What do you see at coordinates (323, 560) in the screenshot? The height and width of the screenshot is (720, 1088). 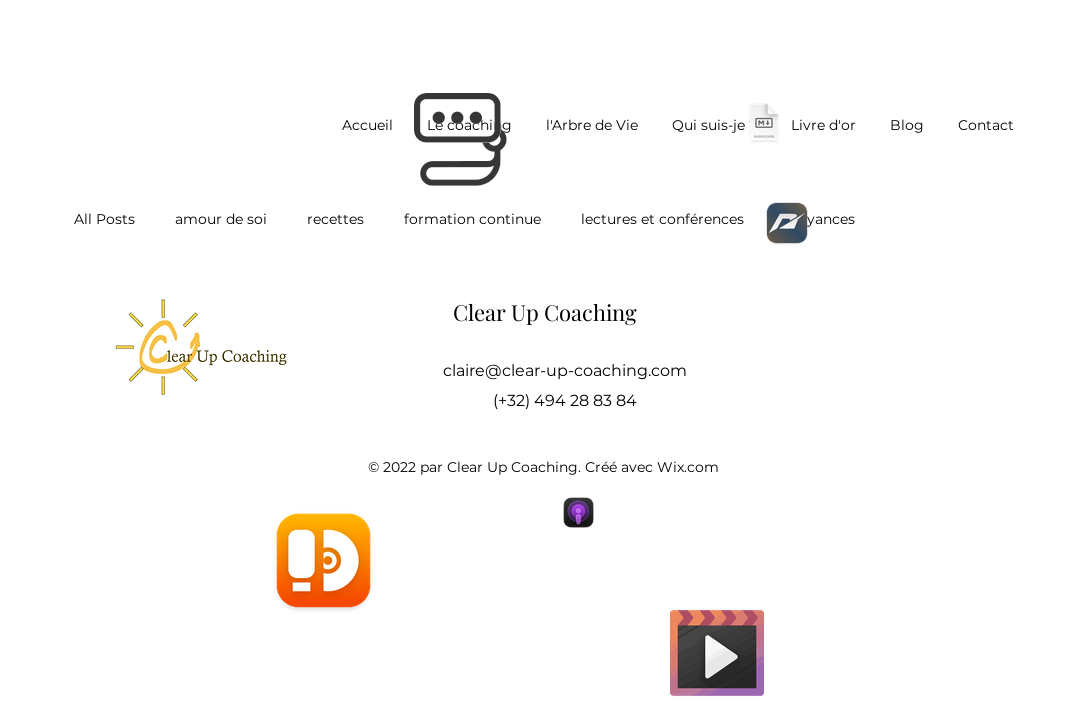 I see `open impression, a disk image writing utility` at bounding box center [323, 560].